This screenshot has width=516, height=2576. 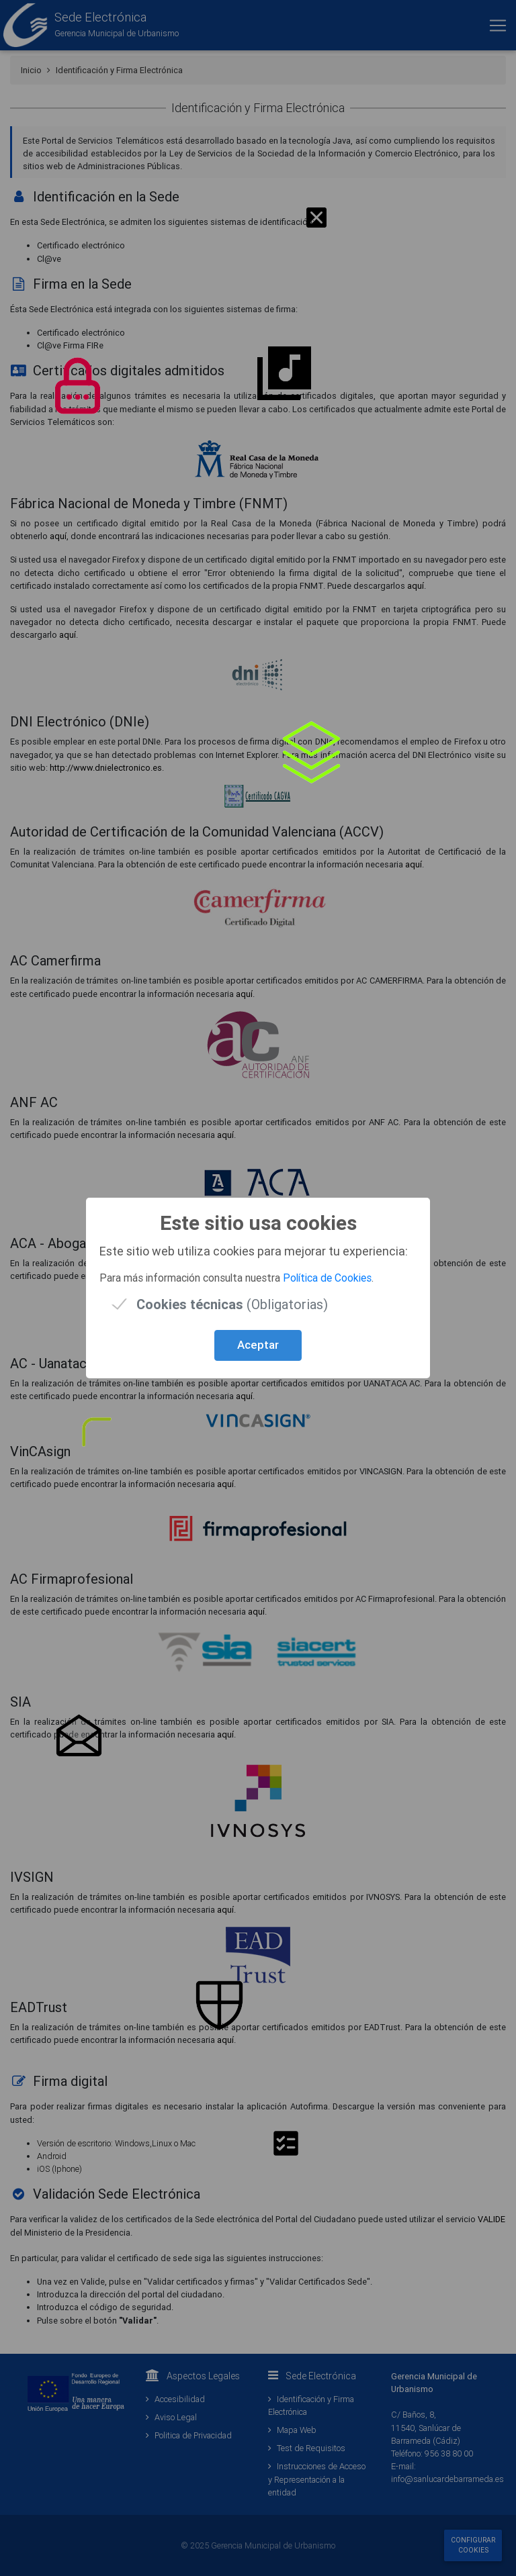 What do you see at coordinates (77, 385) in the screenshot?
I see `enter password to unlock` at bounding box center [77, 385].